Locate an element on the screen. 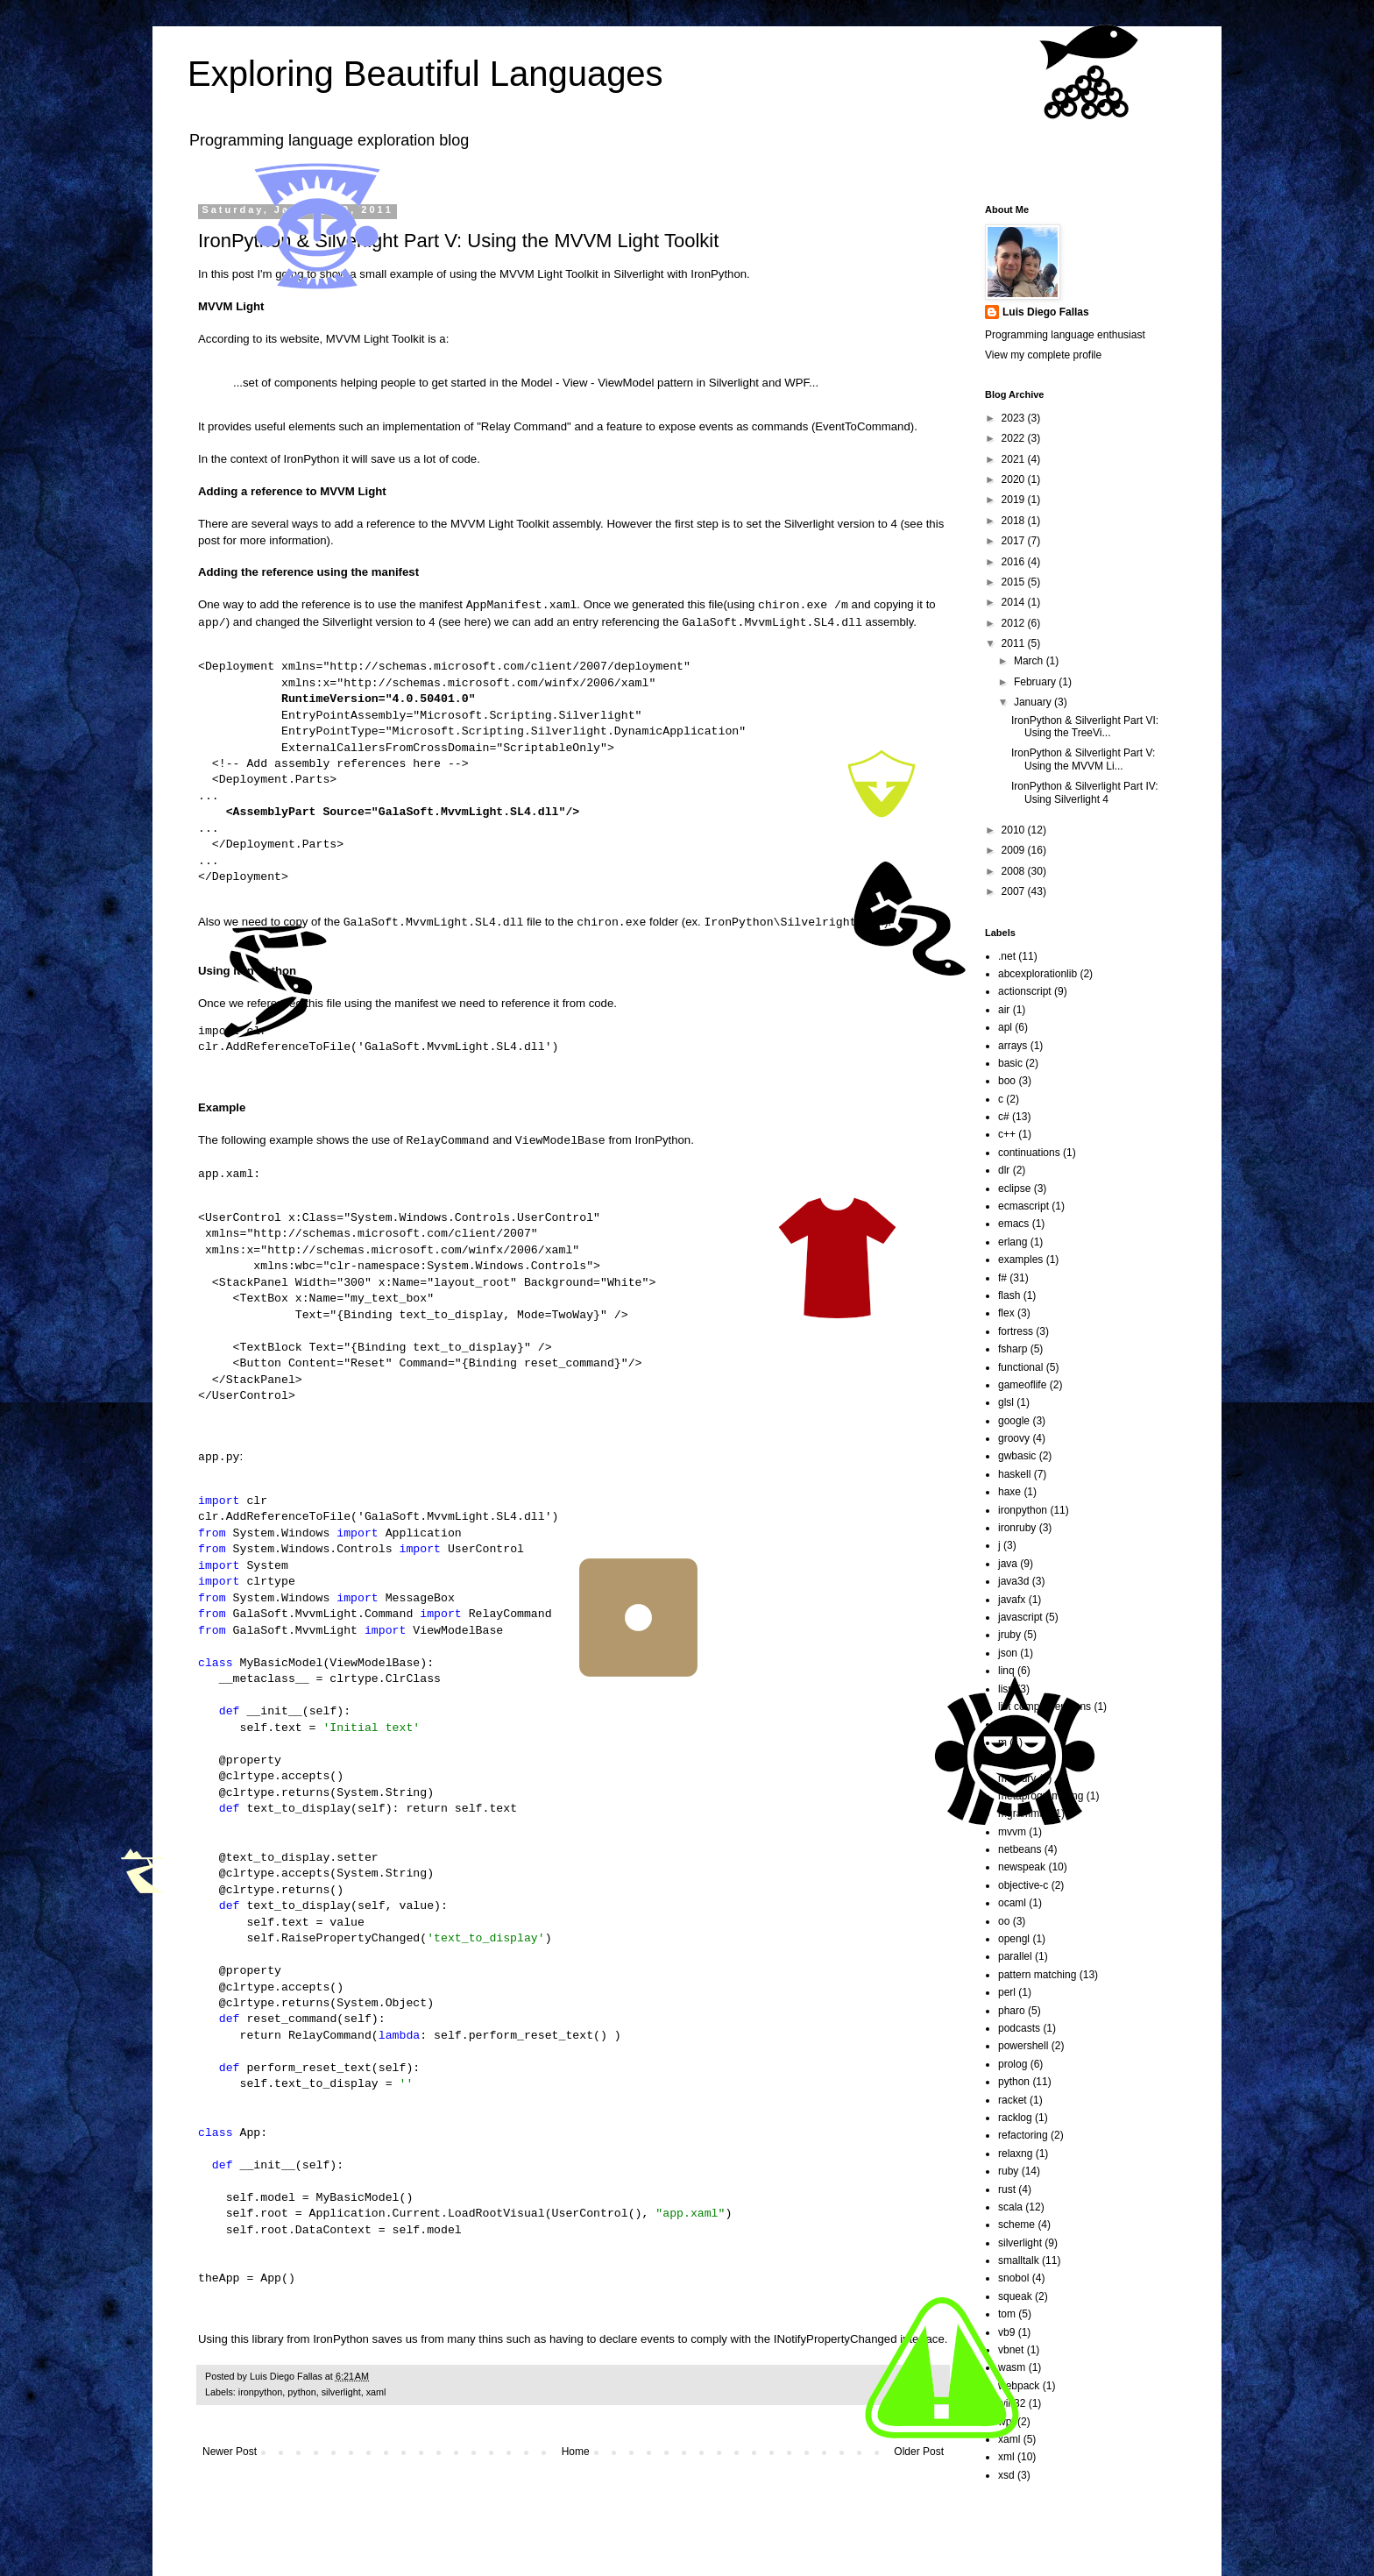 This screenshot has height=2576, width=1374. roll the dice is located at coordinates (638, 1617).